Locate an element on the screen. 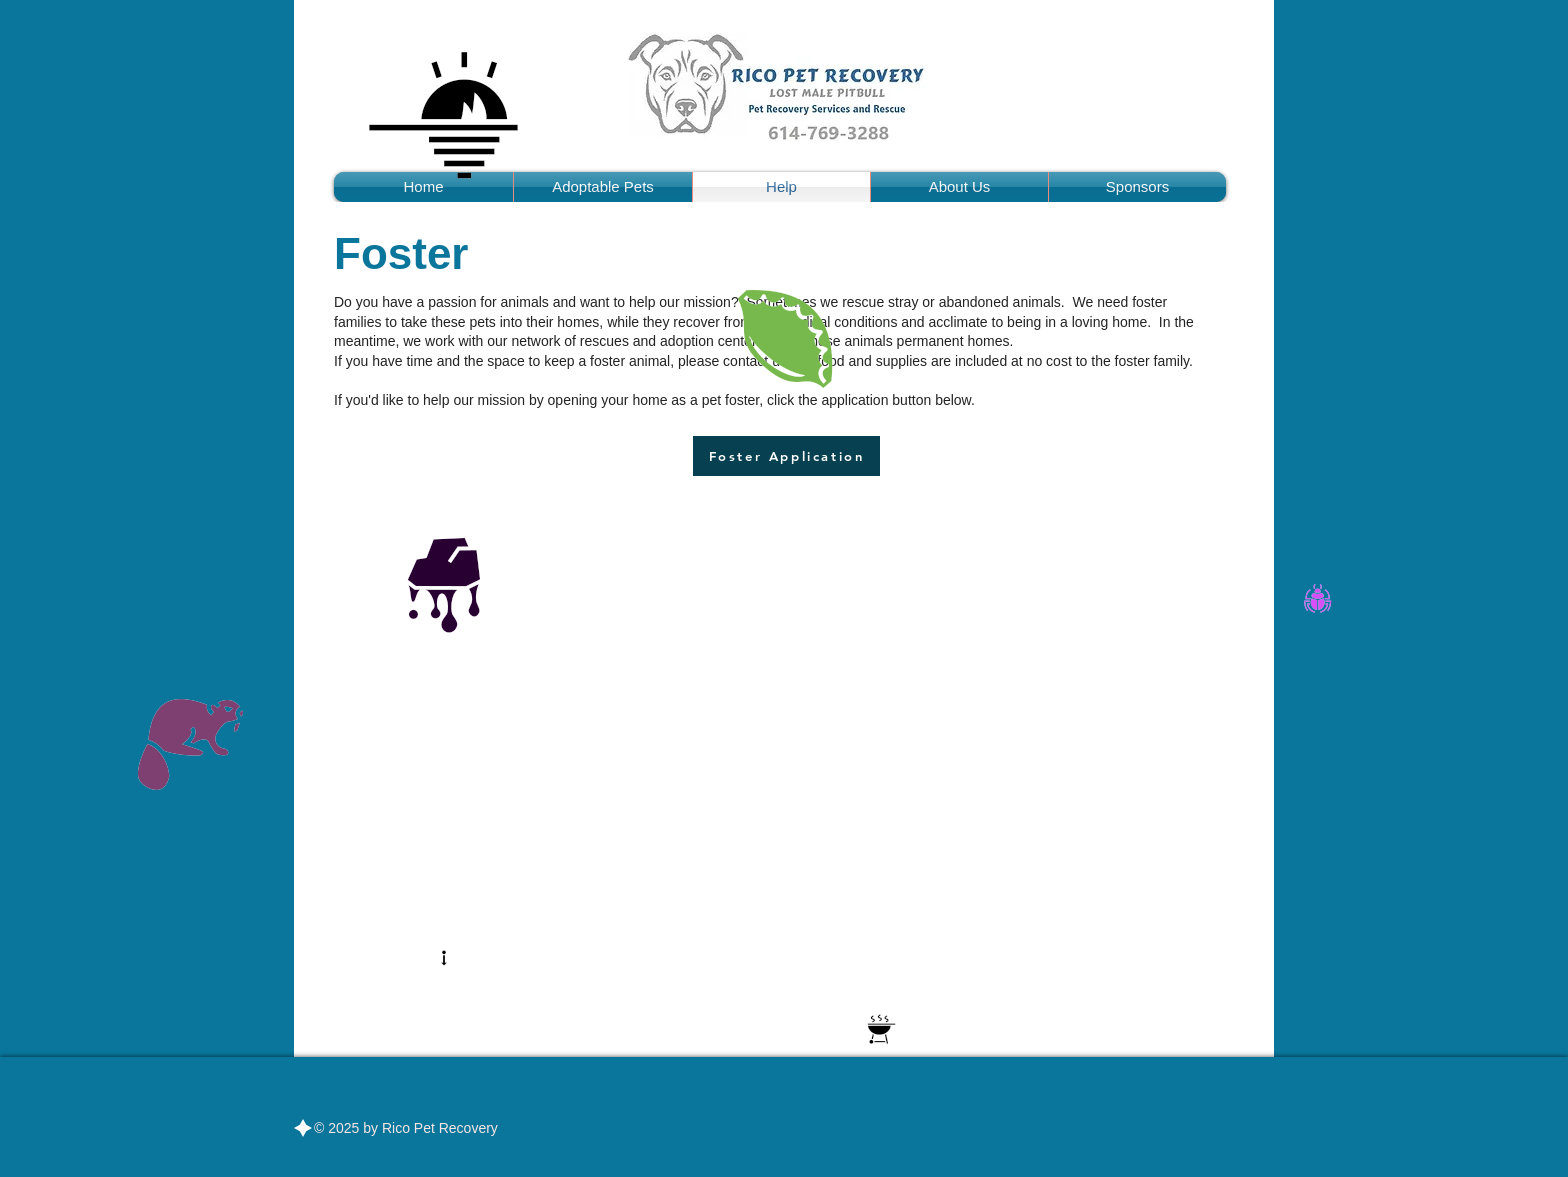 Image resolution: width=1568 pixels, height=1177 pixels. indicates a falling or dropping action in gameplay is located at coordinates (444, 958).